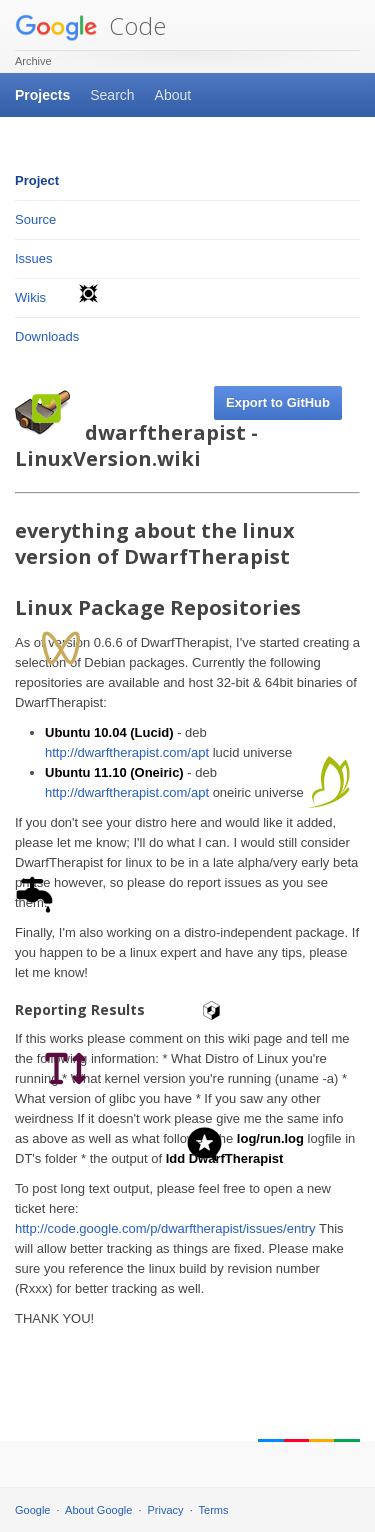 Image resolution: width=375 pixels, height=1532 pixels. Describe the element at coordinates (204, 1144) in the screenshot. I see `micro.blog social platform logo` at that location.